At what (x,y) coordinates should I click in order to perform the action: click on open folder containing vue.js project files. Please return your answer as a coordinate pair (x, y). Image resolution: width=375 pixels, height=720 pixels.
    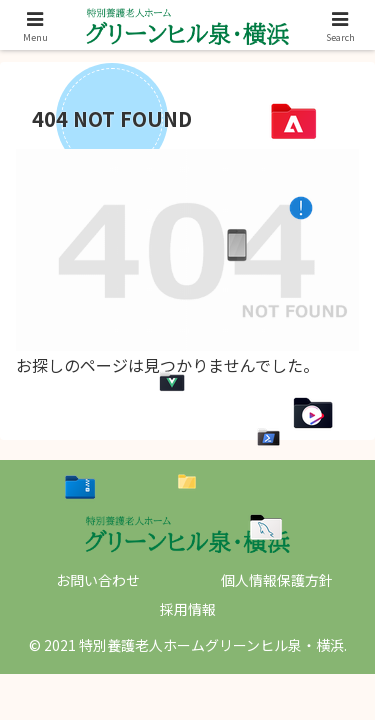
    Looking at the image, I should click on (172, 382).